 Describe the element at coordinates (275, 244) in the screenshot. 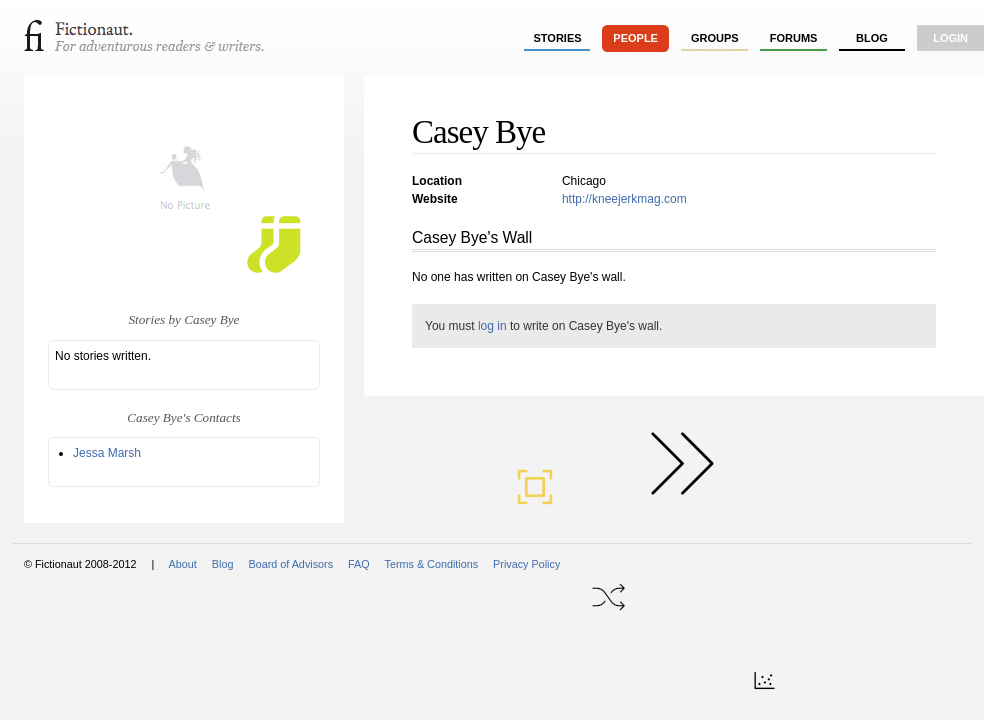

I see `browse socks or hosiery products` at that location.